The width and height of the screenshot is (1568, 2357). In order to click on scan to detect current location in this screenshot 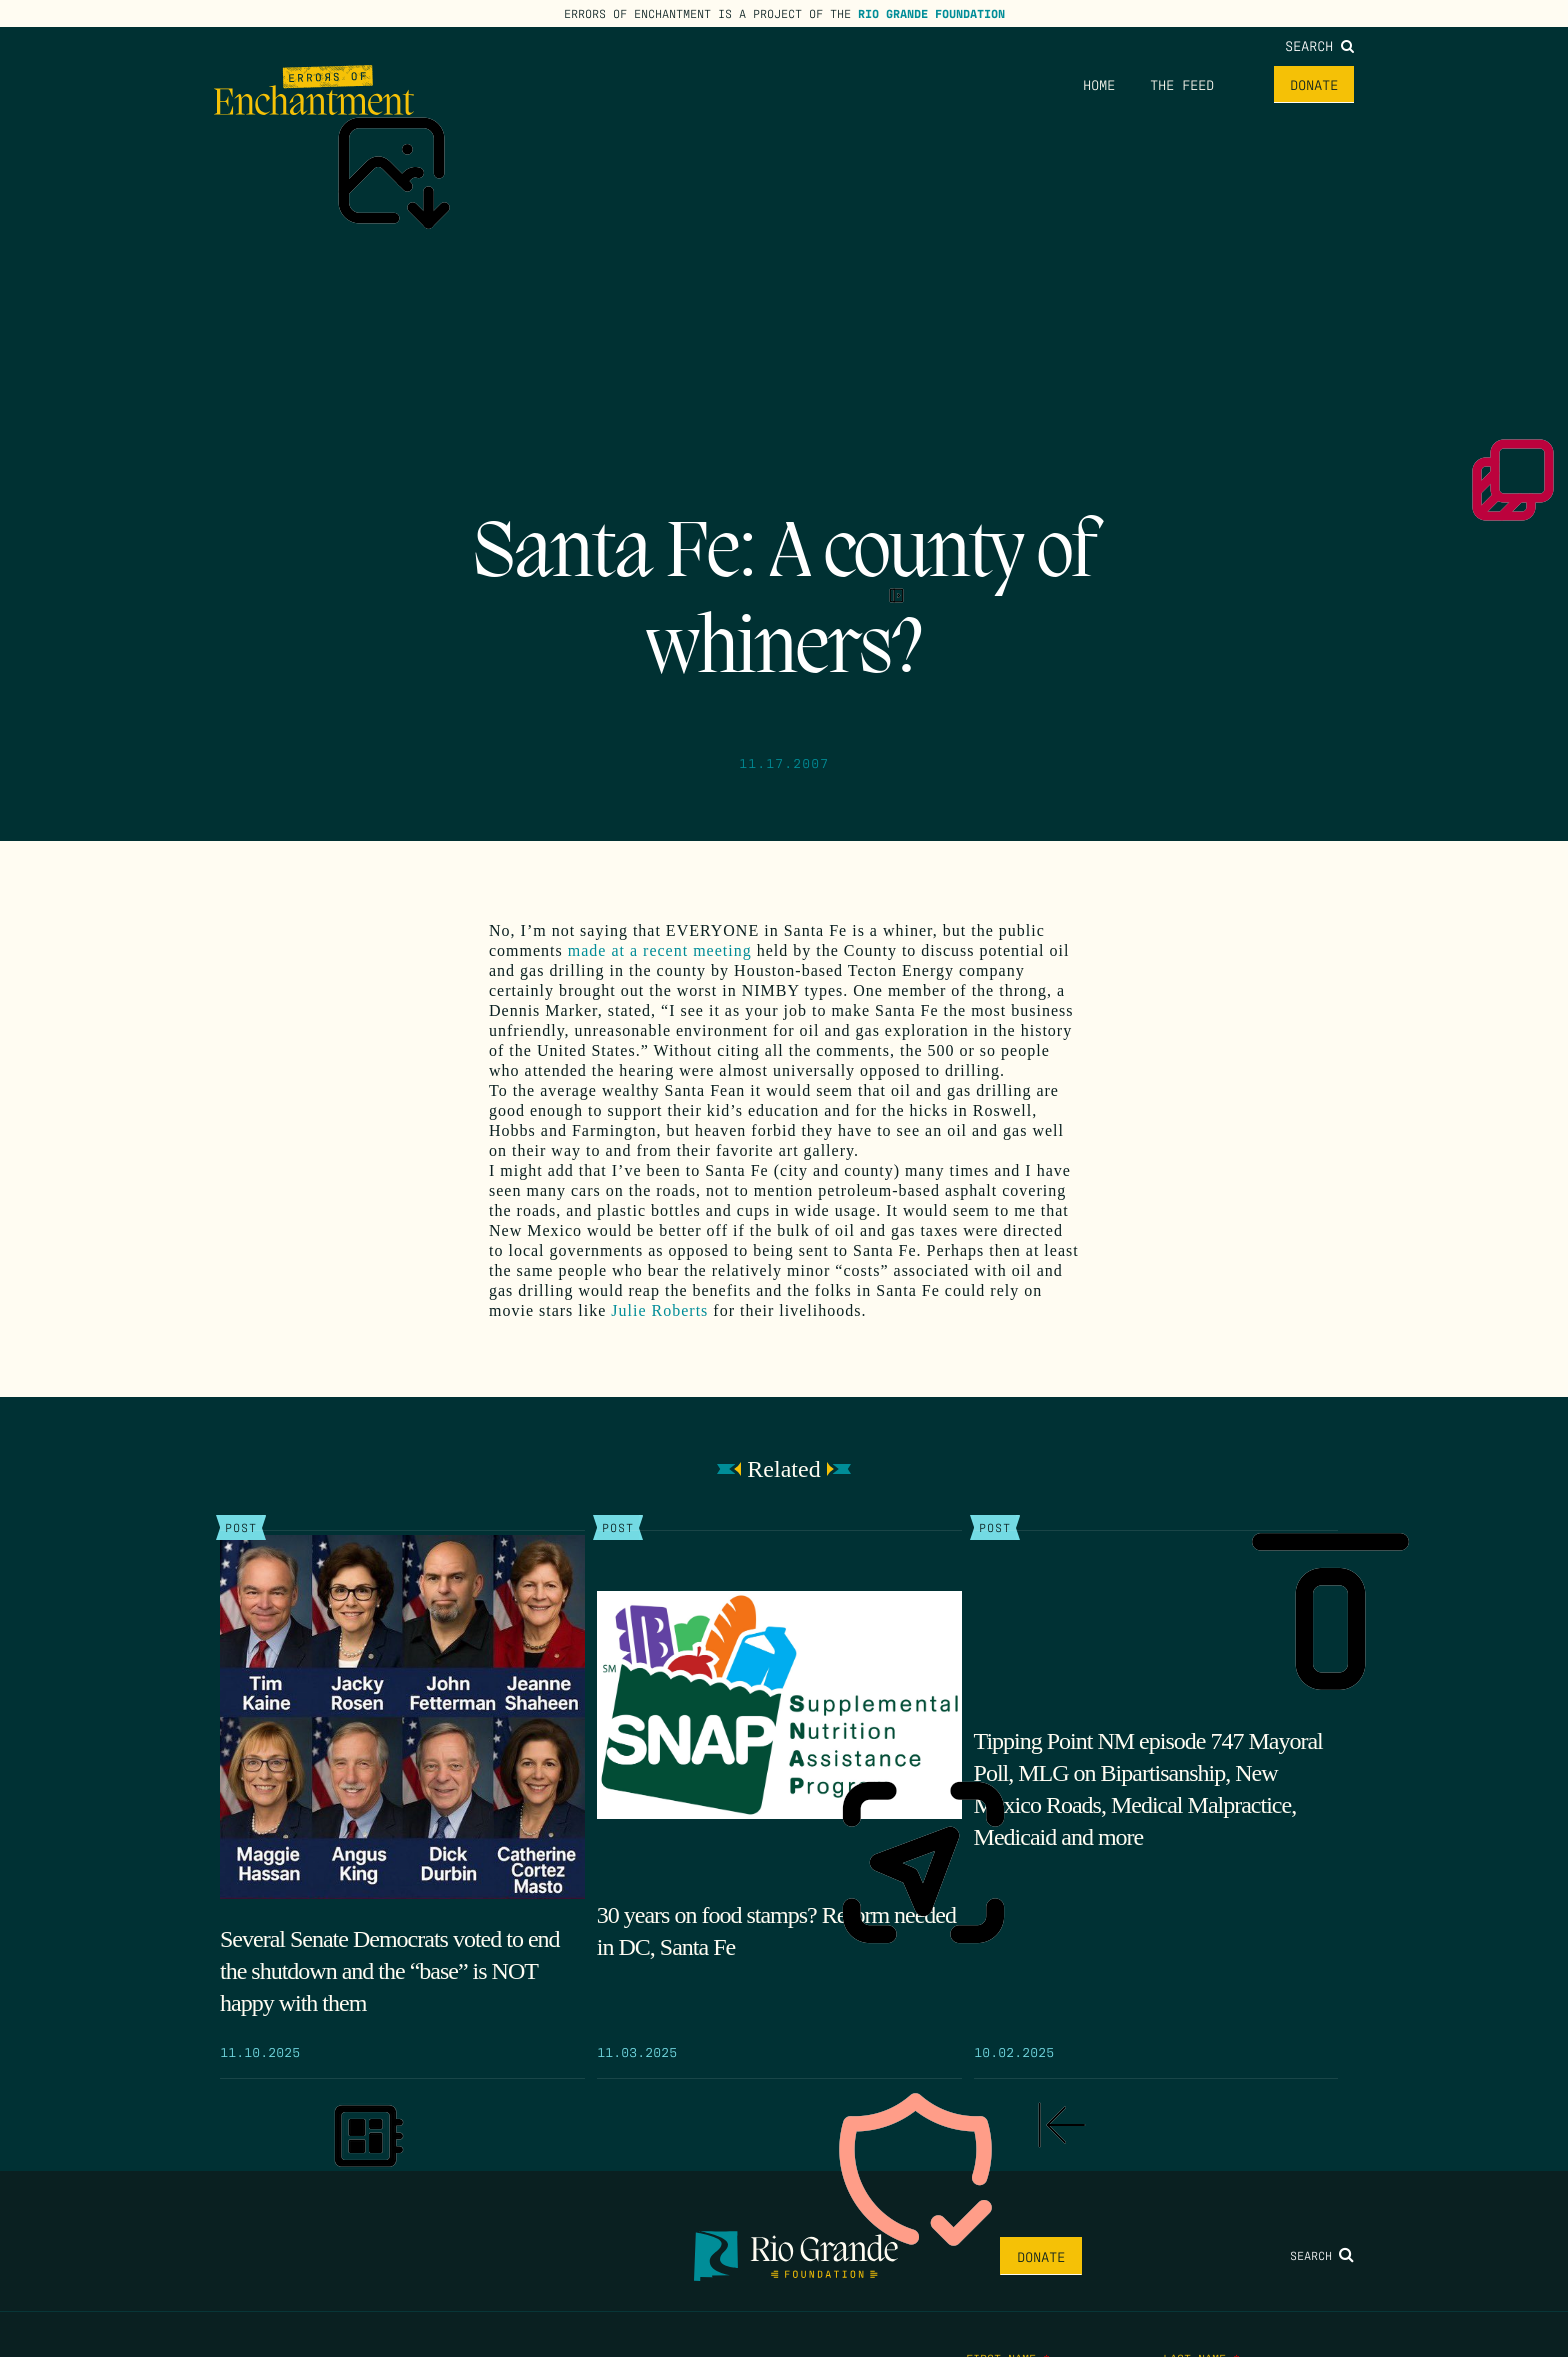, I will do `click(923, 1862)`.